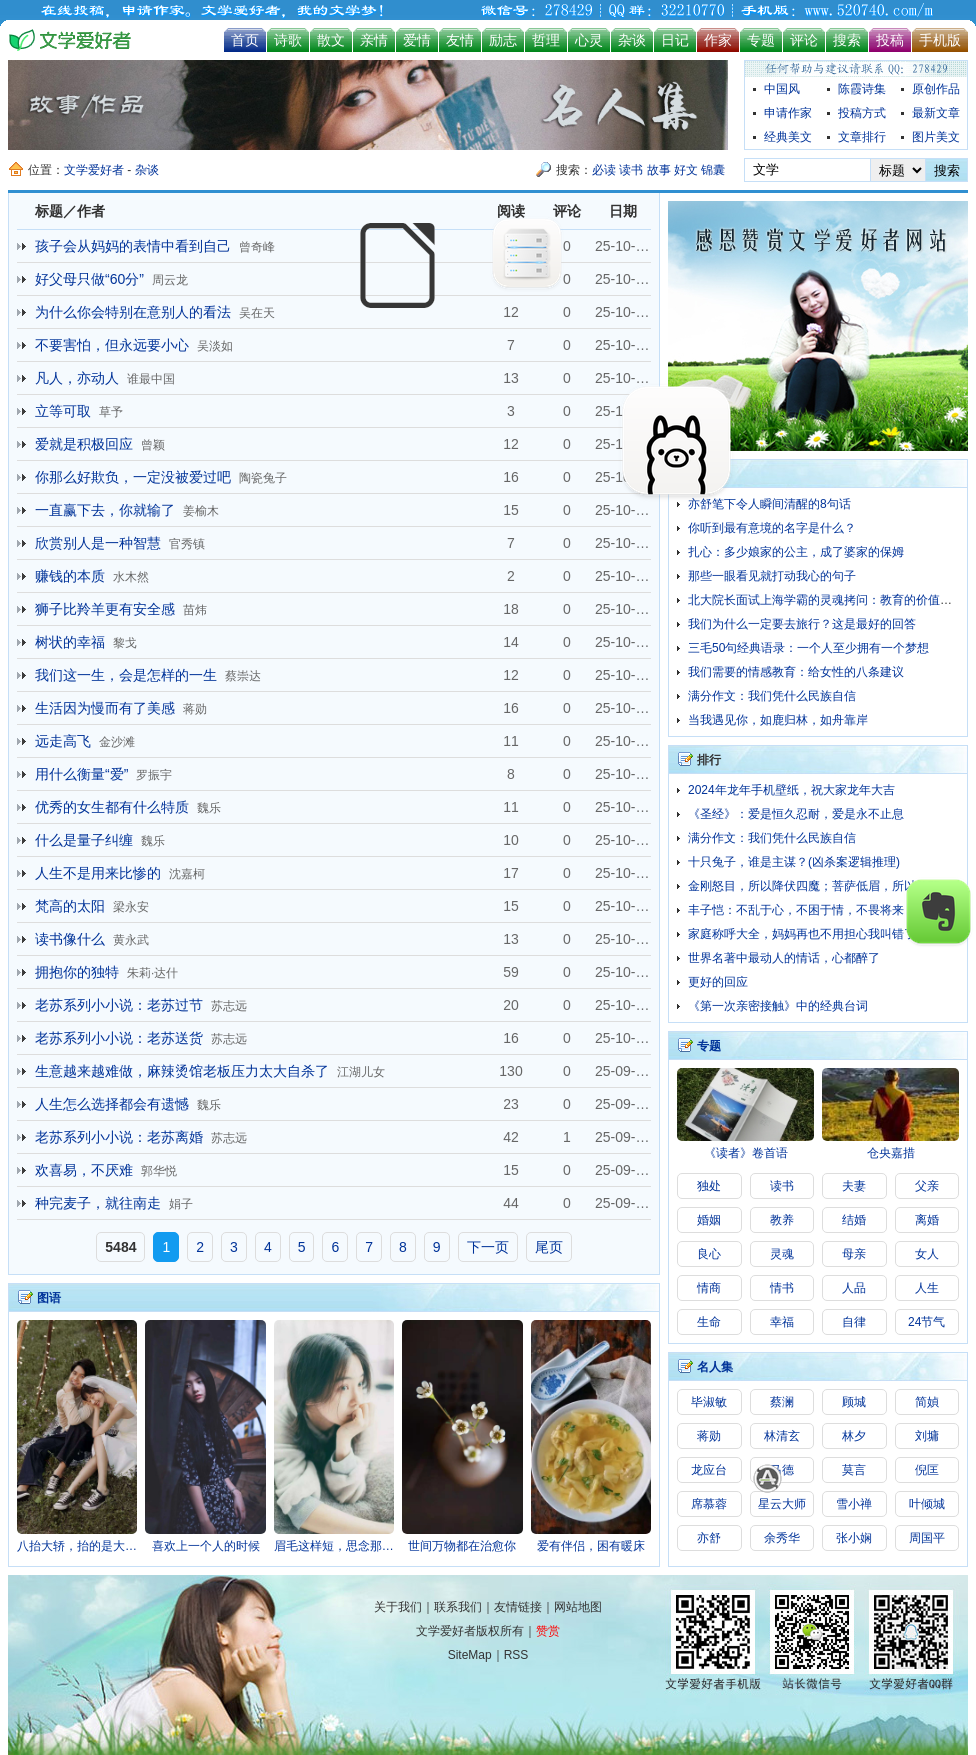 The height and width of the screenshot is (1755, 976). I want to click on open the ollama app, so click(676, 440).